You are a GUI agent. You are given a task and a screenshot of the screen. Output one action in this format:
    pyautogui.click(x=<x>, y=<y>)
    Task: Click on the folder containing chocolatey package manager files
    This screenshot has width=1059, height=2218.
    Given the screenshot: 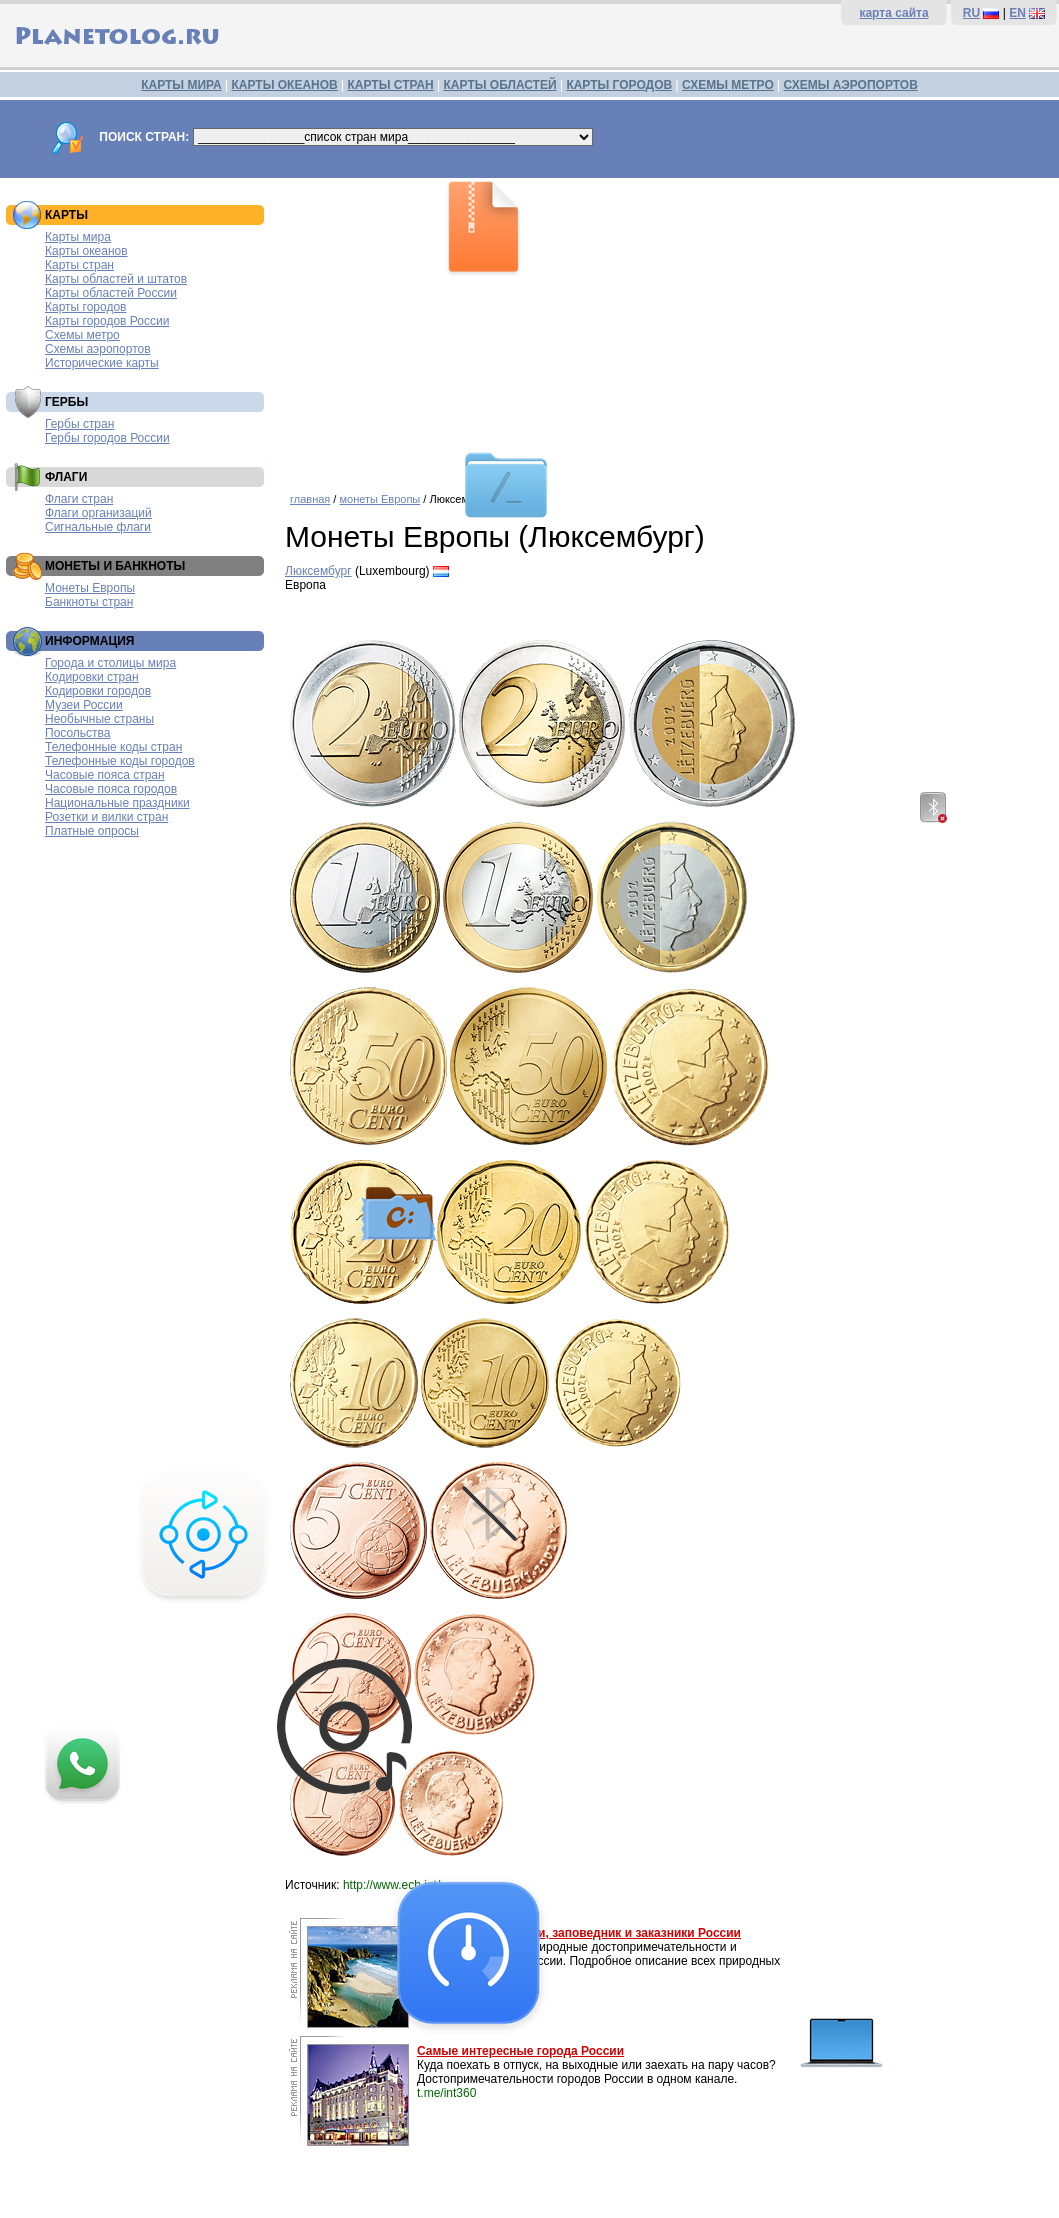 What is the action you would take?
    pyautogui.click(x=399, y=1215)
    